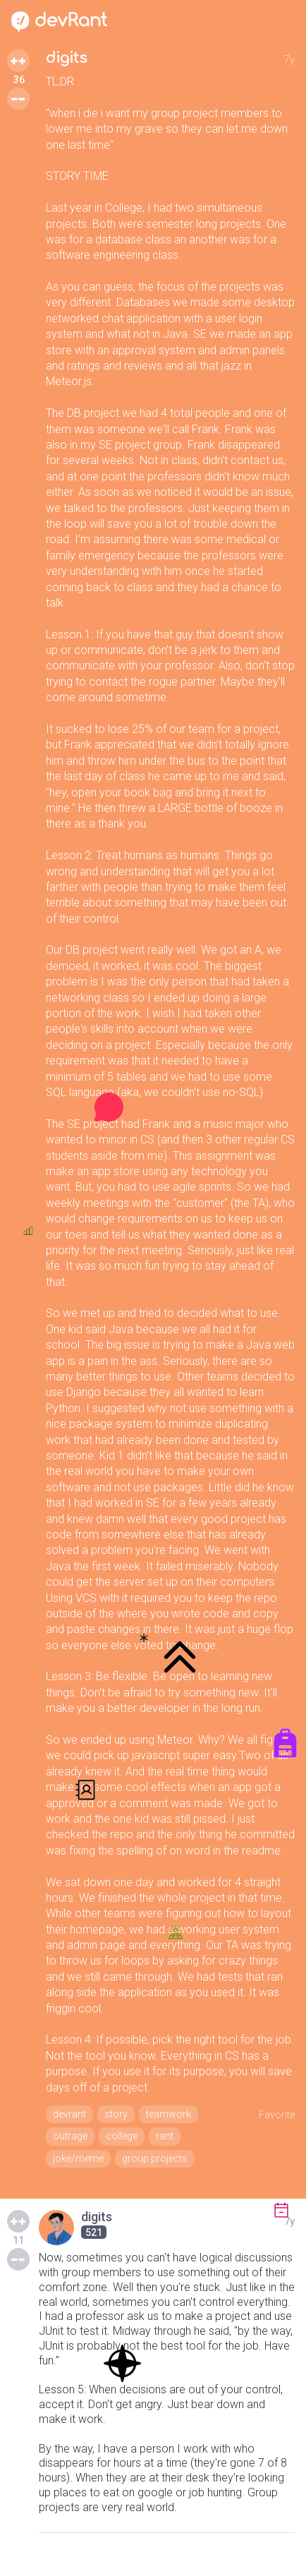 The image size is (306, 2576). What do you see at coordinates (85, 1790) in the screenshot?
I see `open your contacts list` at bounding box center [85, 1790].